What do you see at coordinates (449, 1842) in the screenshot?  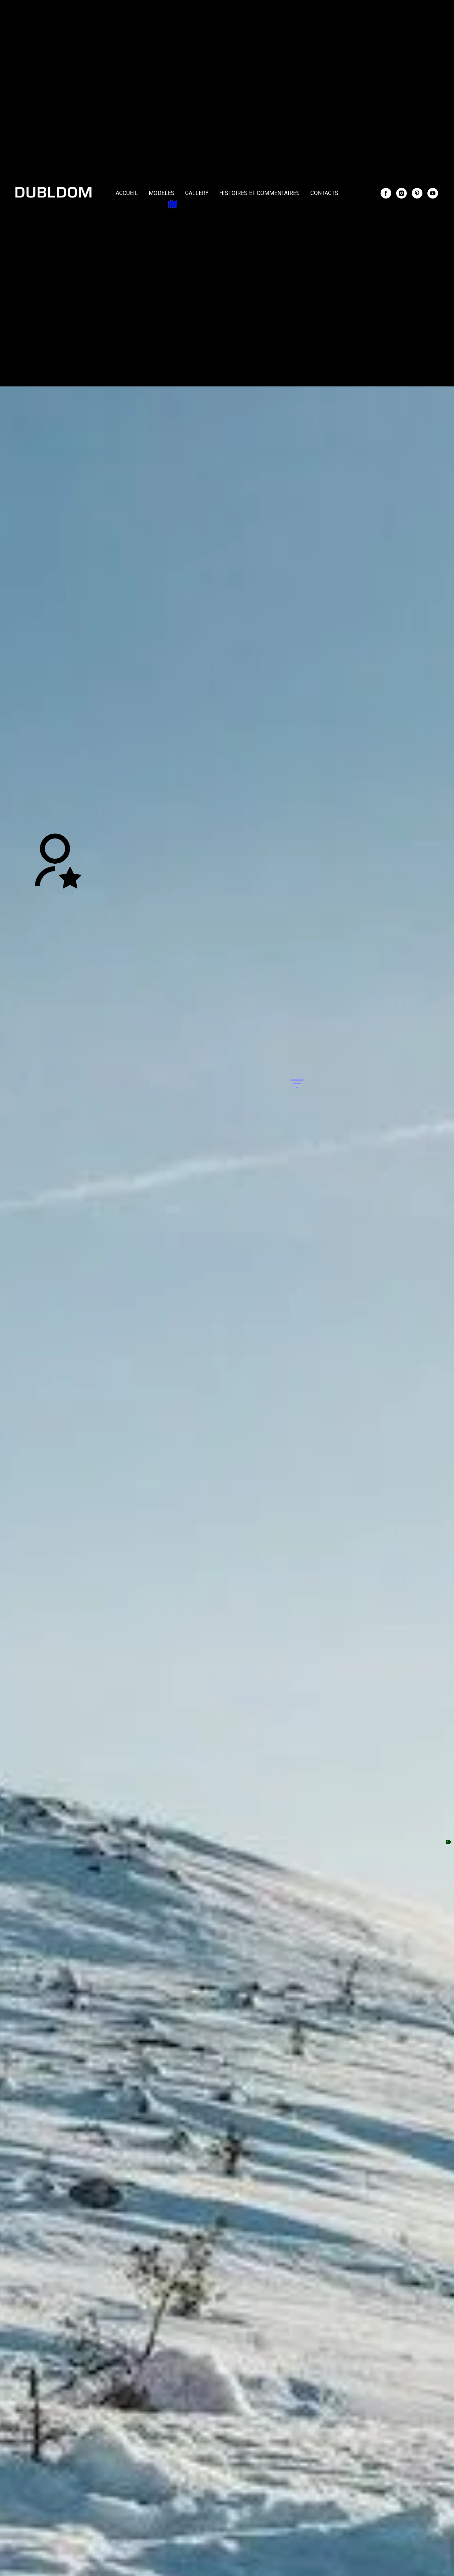 I see `start recording a video` at bounding box center [449, 1842].